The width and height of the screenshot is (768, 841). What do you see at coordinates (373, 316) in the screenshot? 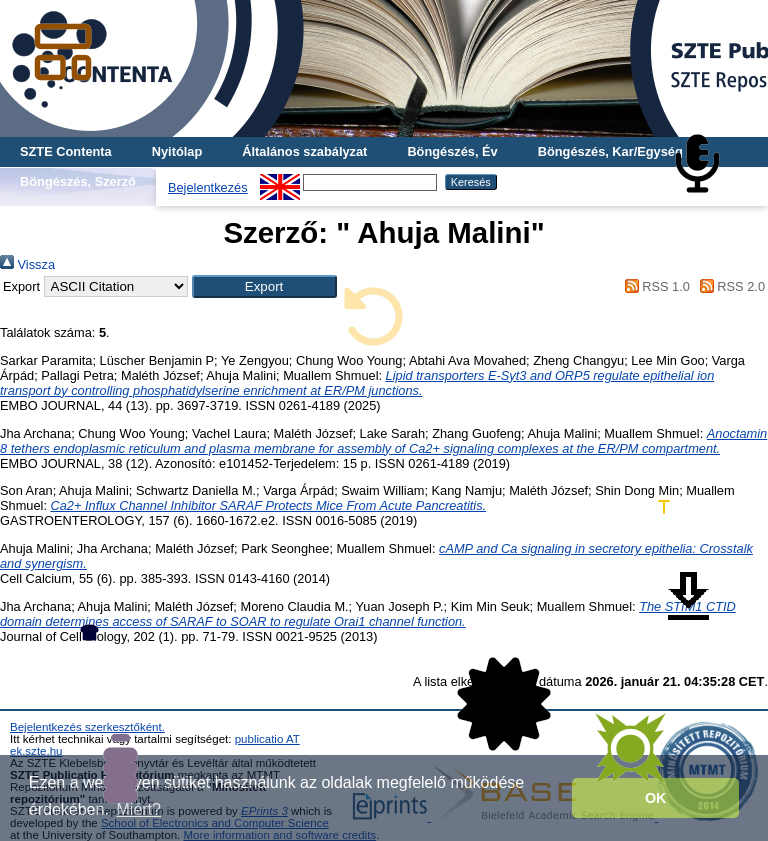
I see `undo last action` at bounding box center [373, 316].